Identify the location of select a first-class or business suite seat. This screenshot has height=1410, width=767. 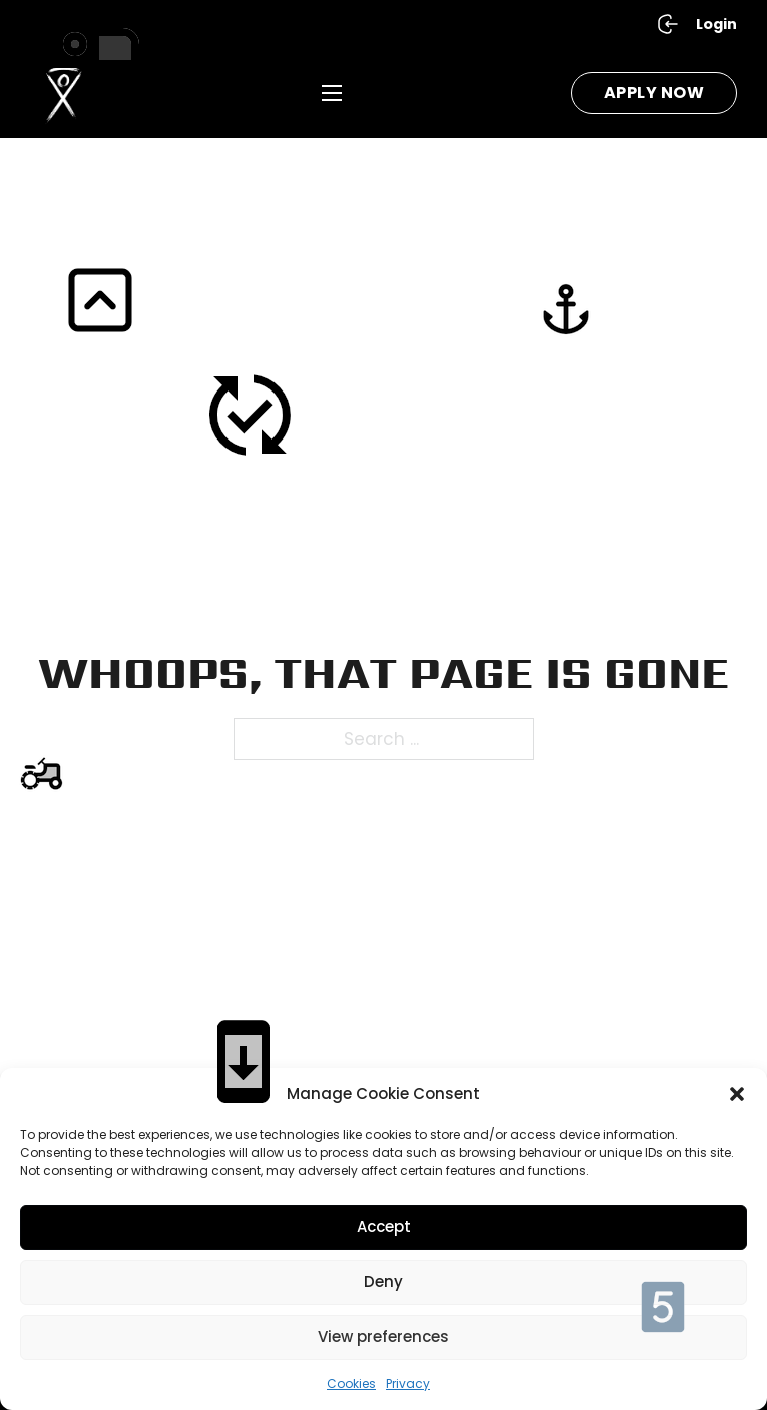
(95, 48).